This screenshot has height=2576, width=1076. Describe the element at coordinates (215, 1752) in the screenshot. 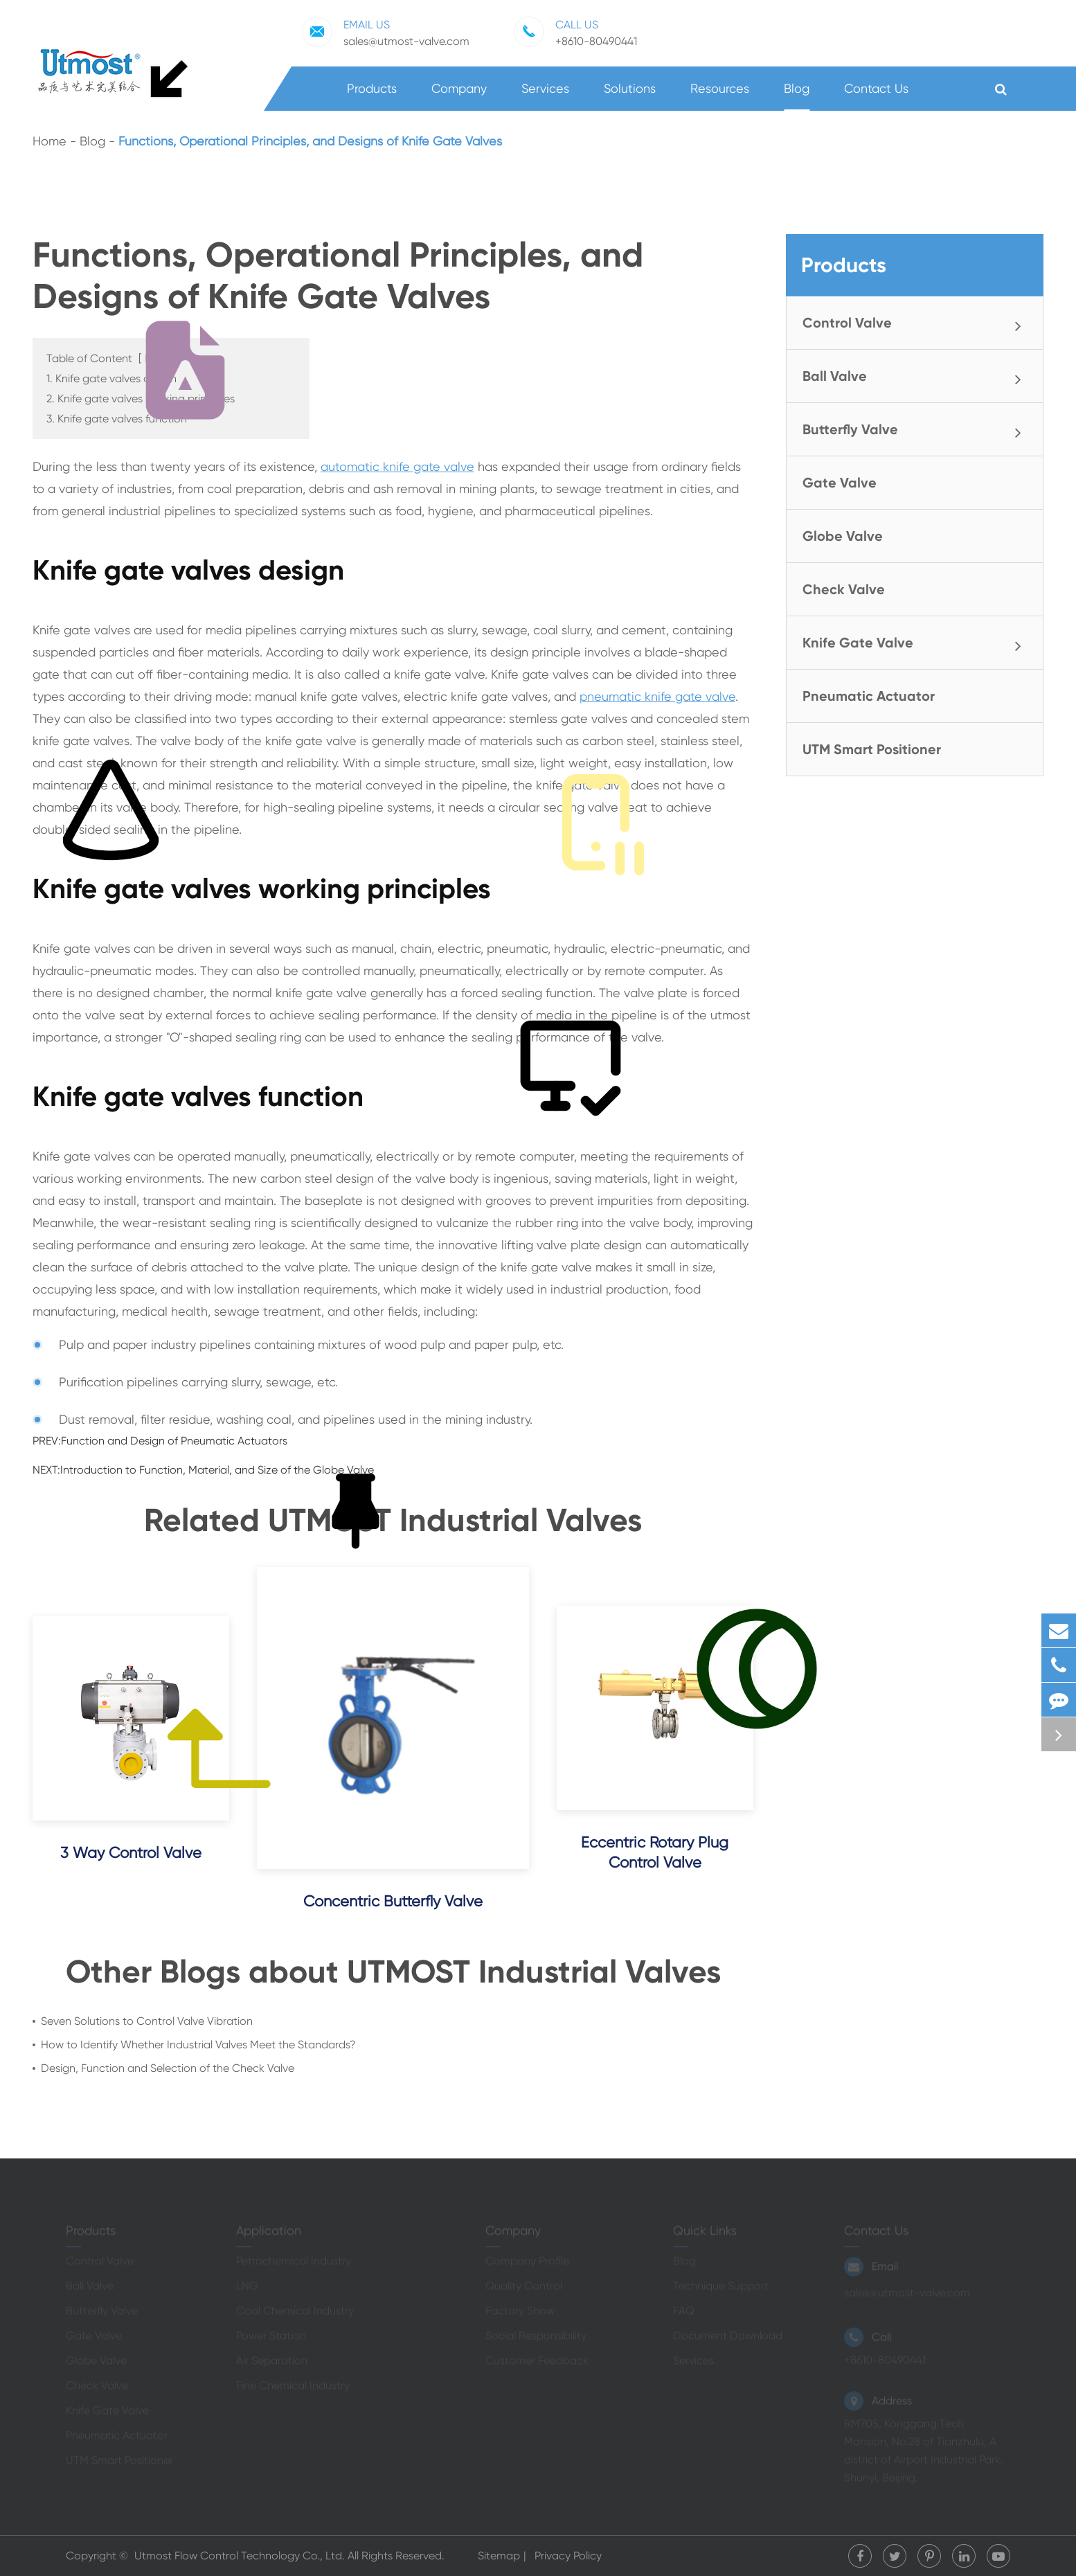

I see `go back and up to previous level` at that location.